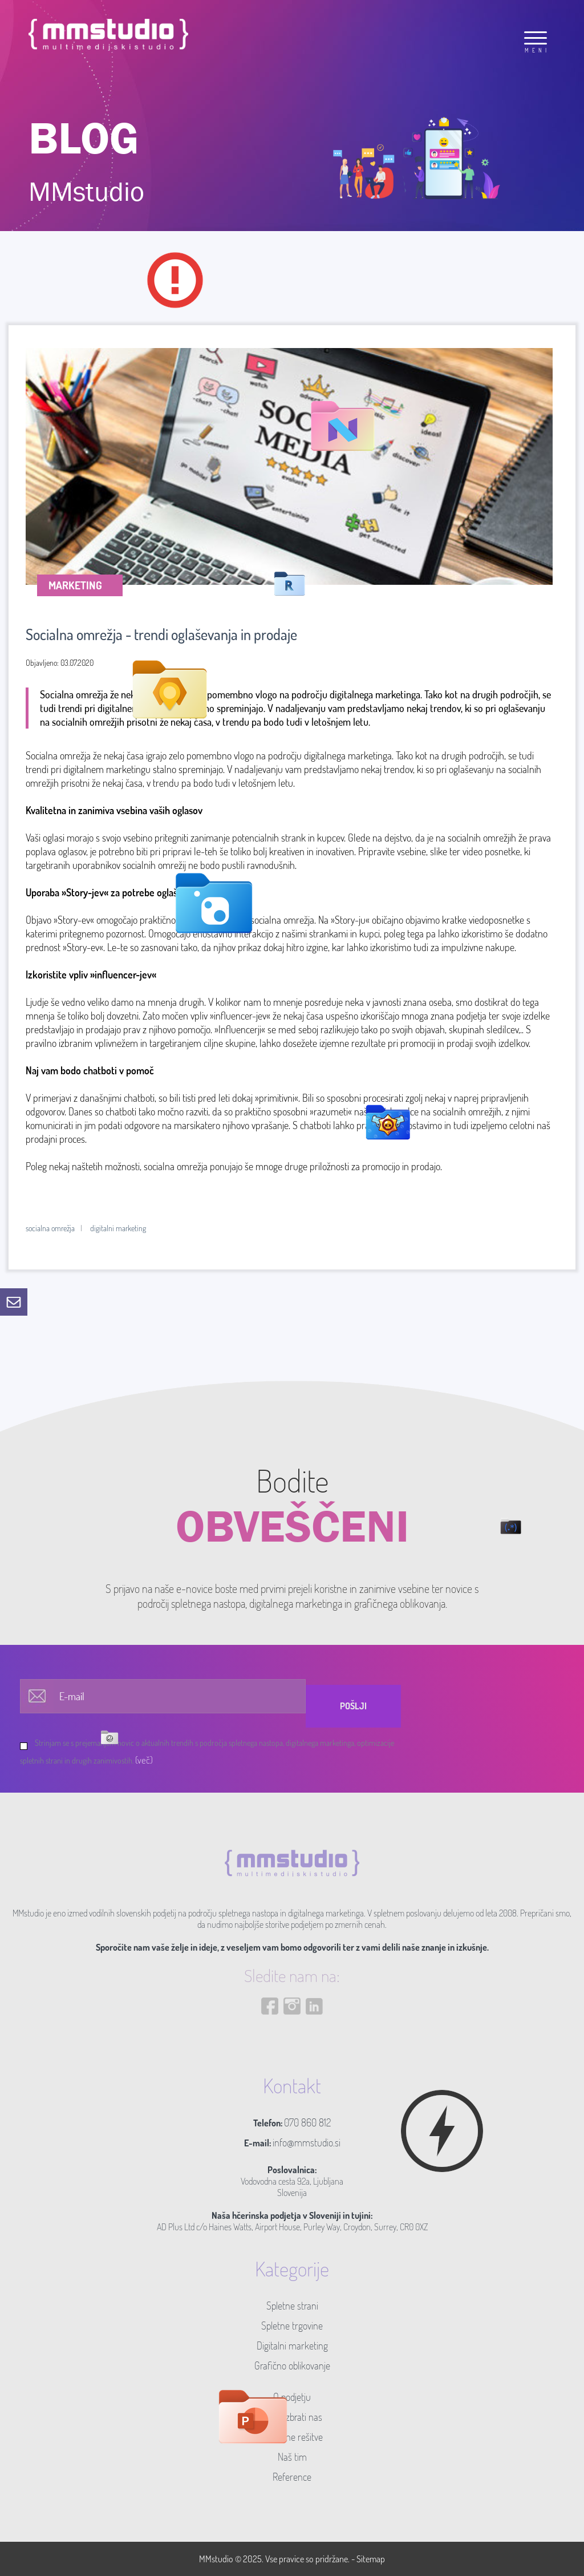  What do you see at coordinates (388, 1123) in the screenshot?
I see `open brawl stars game files folder` at bounding box center [388, 1123].